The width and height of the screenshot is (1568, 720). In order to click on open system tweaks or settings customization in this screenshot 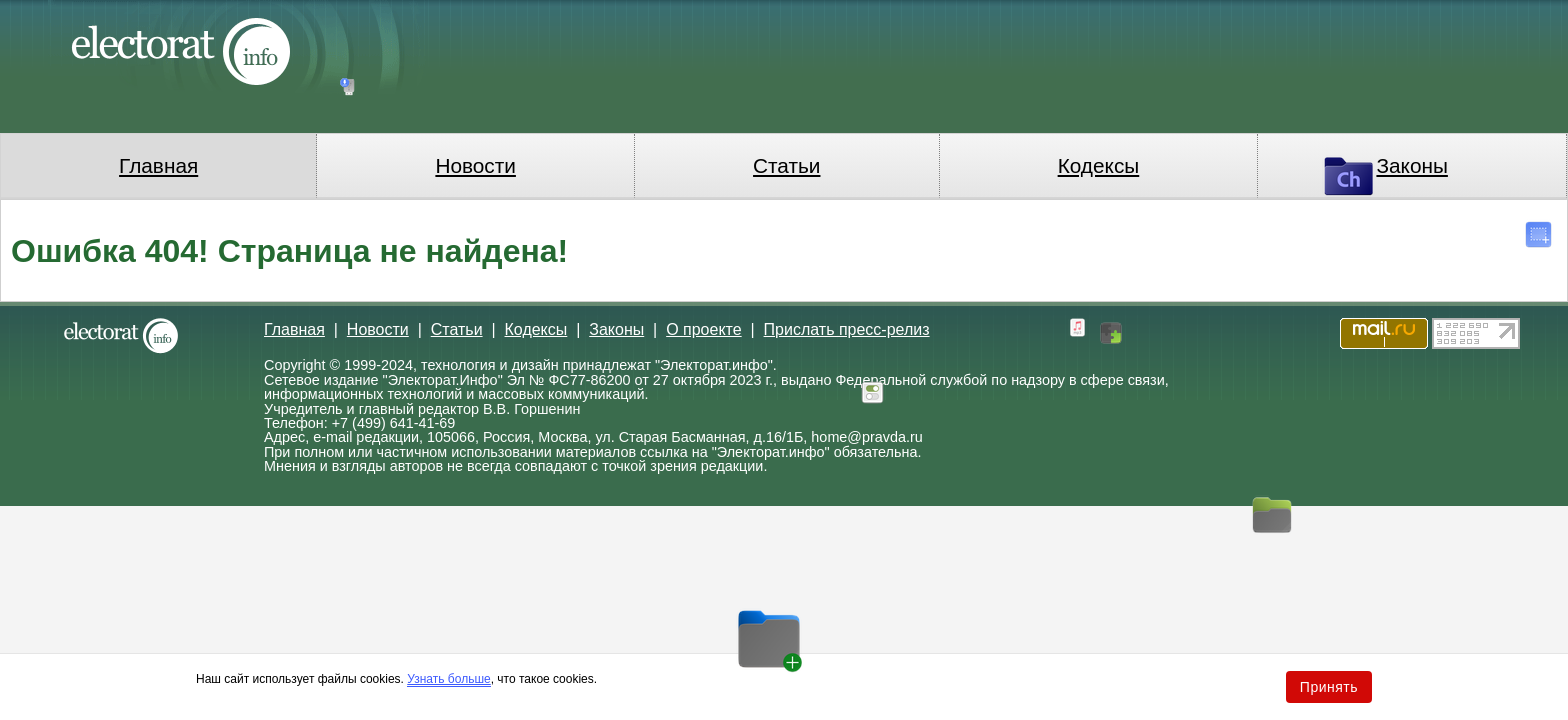, I will do `click(872, 392)`.